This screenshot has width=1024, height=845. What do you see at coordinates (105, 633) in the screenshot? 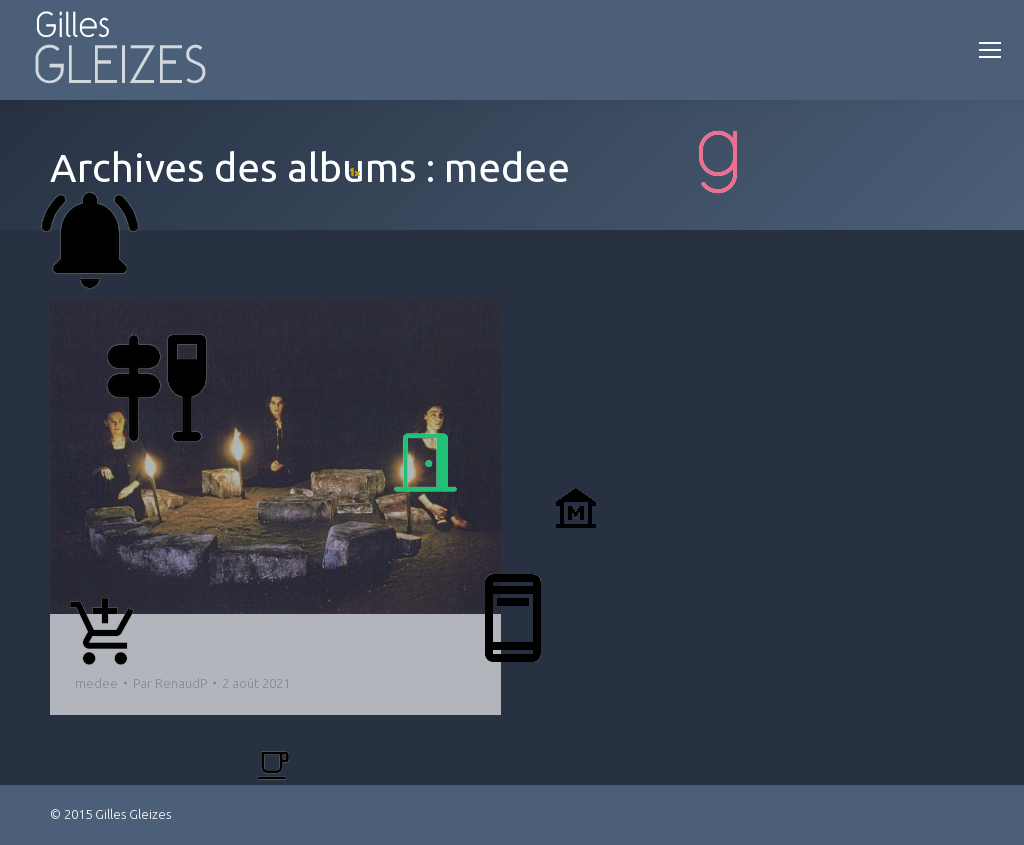
I see `add item to shopping cart` at bounding box center [105, 633].